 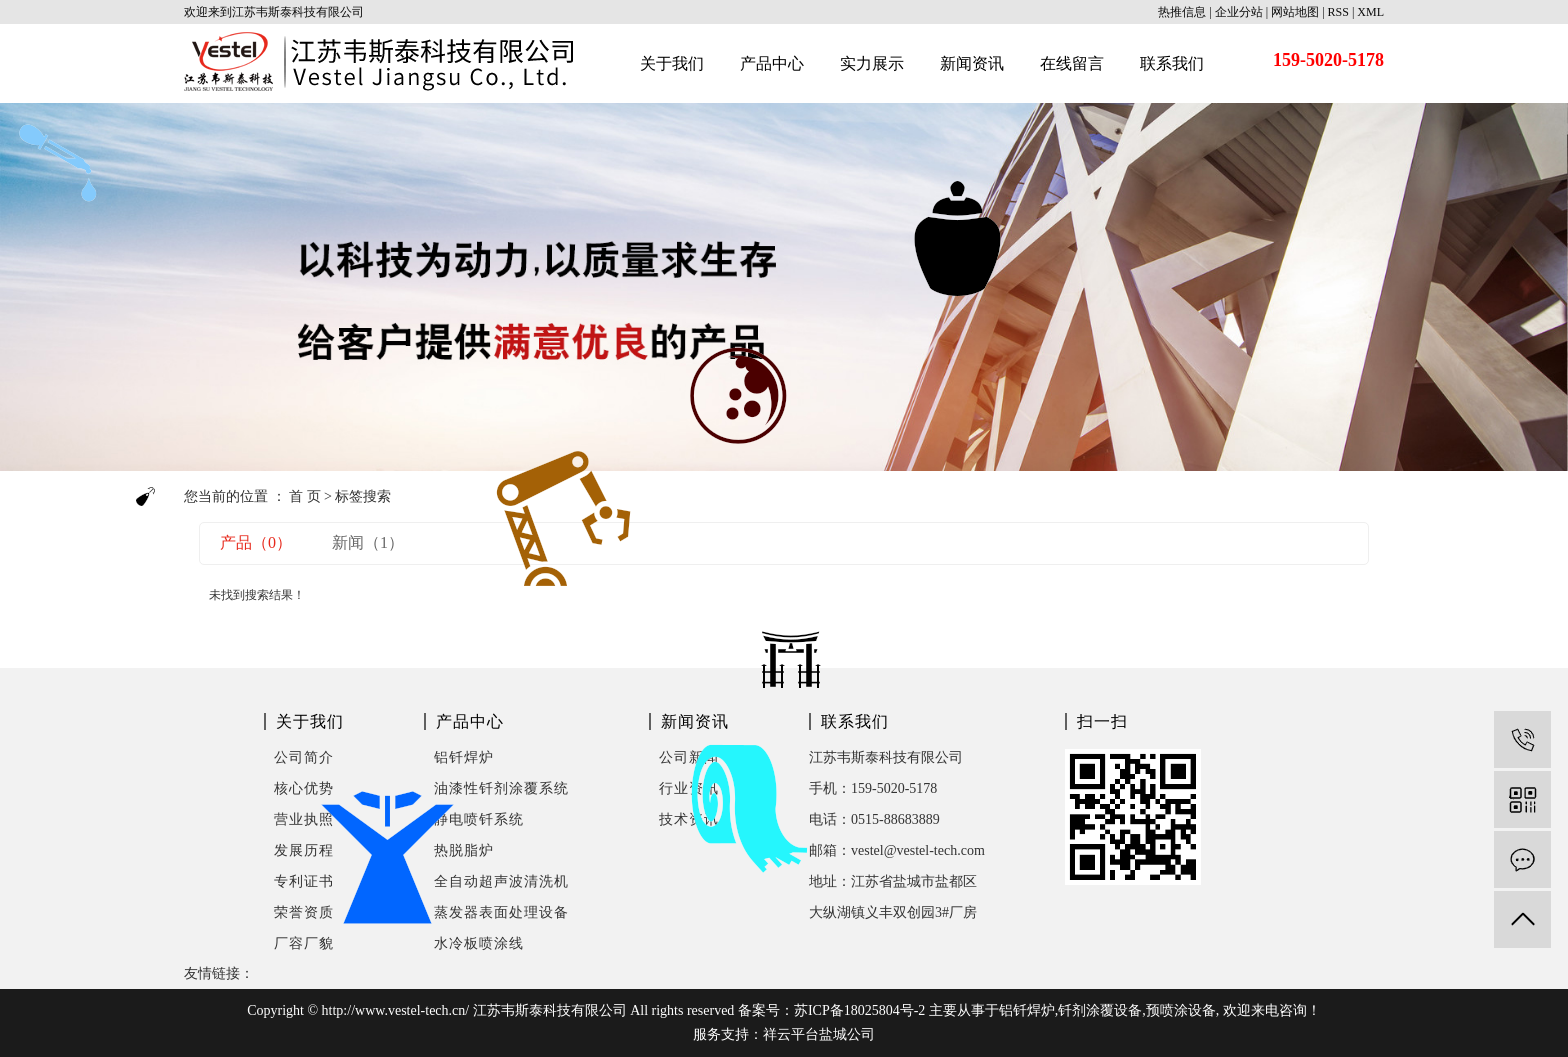 What do you see at coordinates (145, 496) in the screenshot?
I see `fishing lure or tackle equipment in a game inventory` at bounding box center [145, 496].